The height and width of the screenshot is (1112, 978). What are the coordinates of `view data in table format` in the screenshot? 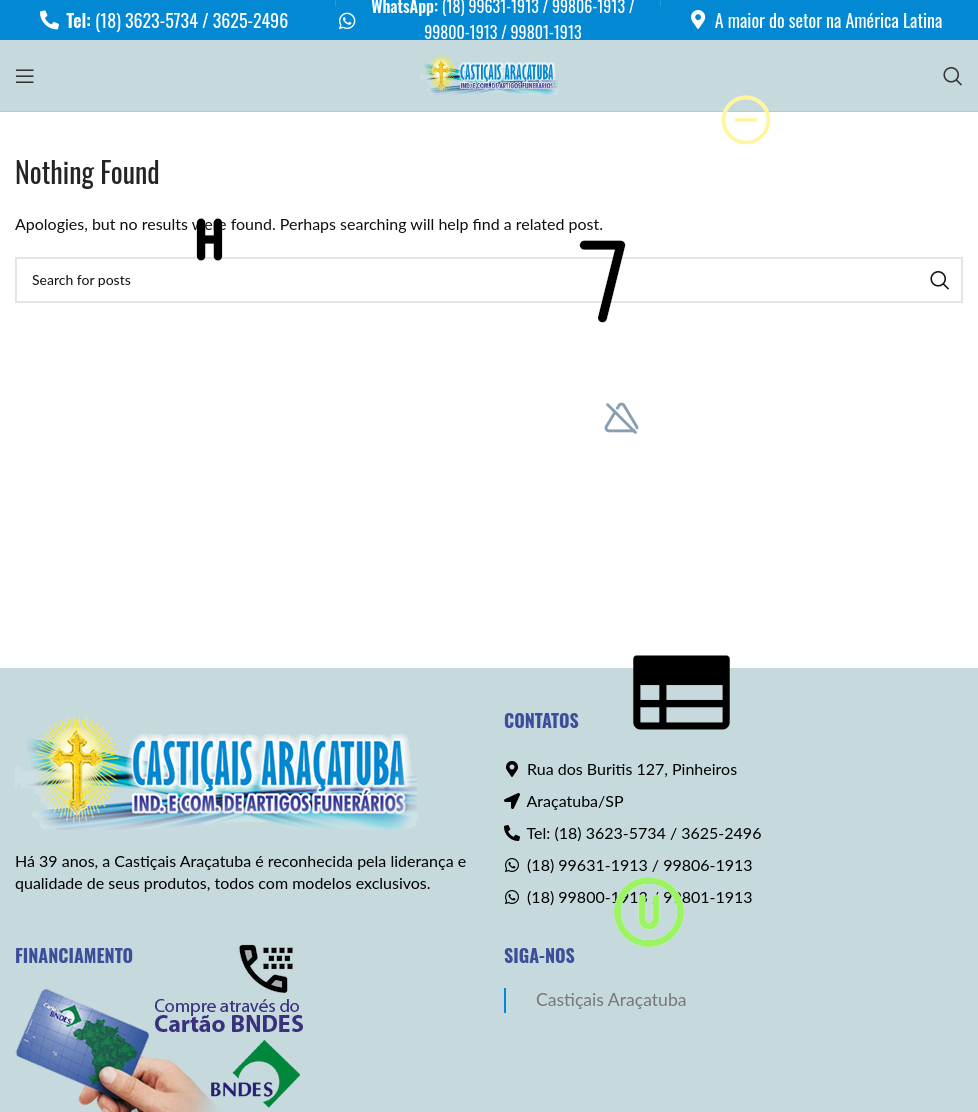 It's located at (681, 692).